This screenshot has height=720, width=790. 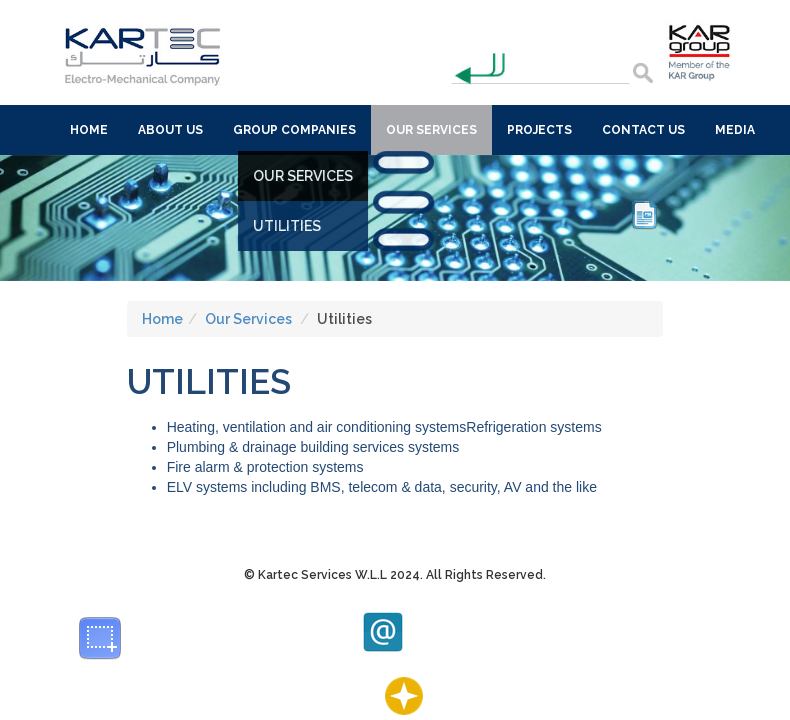 I want to click on open a libreoffice writer document, so click(x=644, y=214).